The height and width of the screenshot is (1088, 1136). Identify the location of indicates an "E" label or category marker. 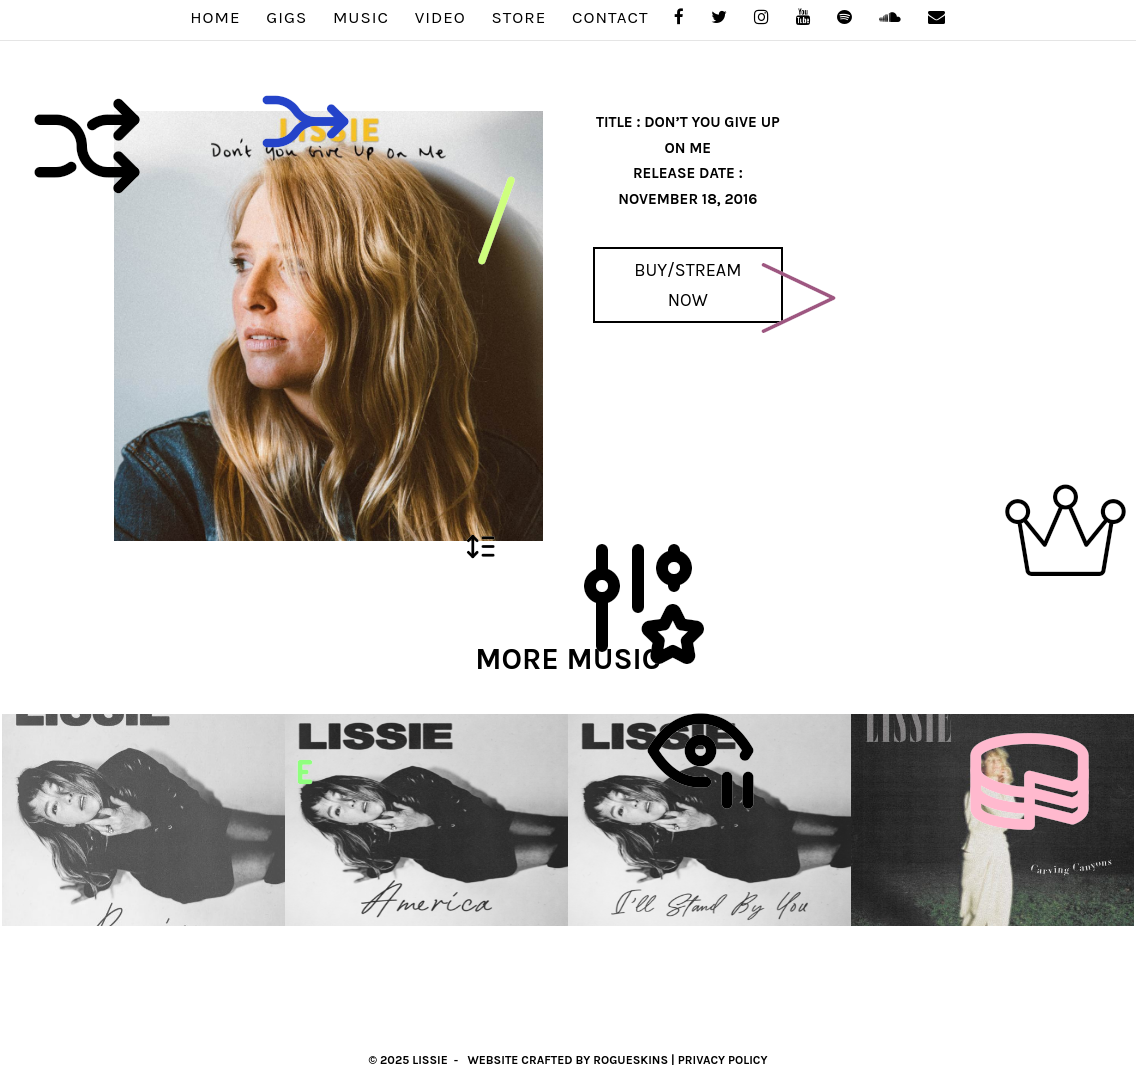
(305, 772).